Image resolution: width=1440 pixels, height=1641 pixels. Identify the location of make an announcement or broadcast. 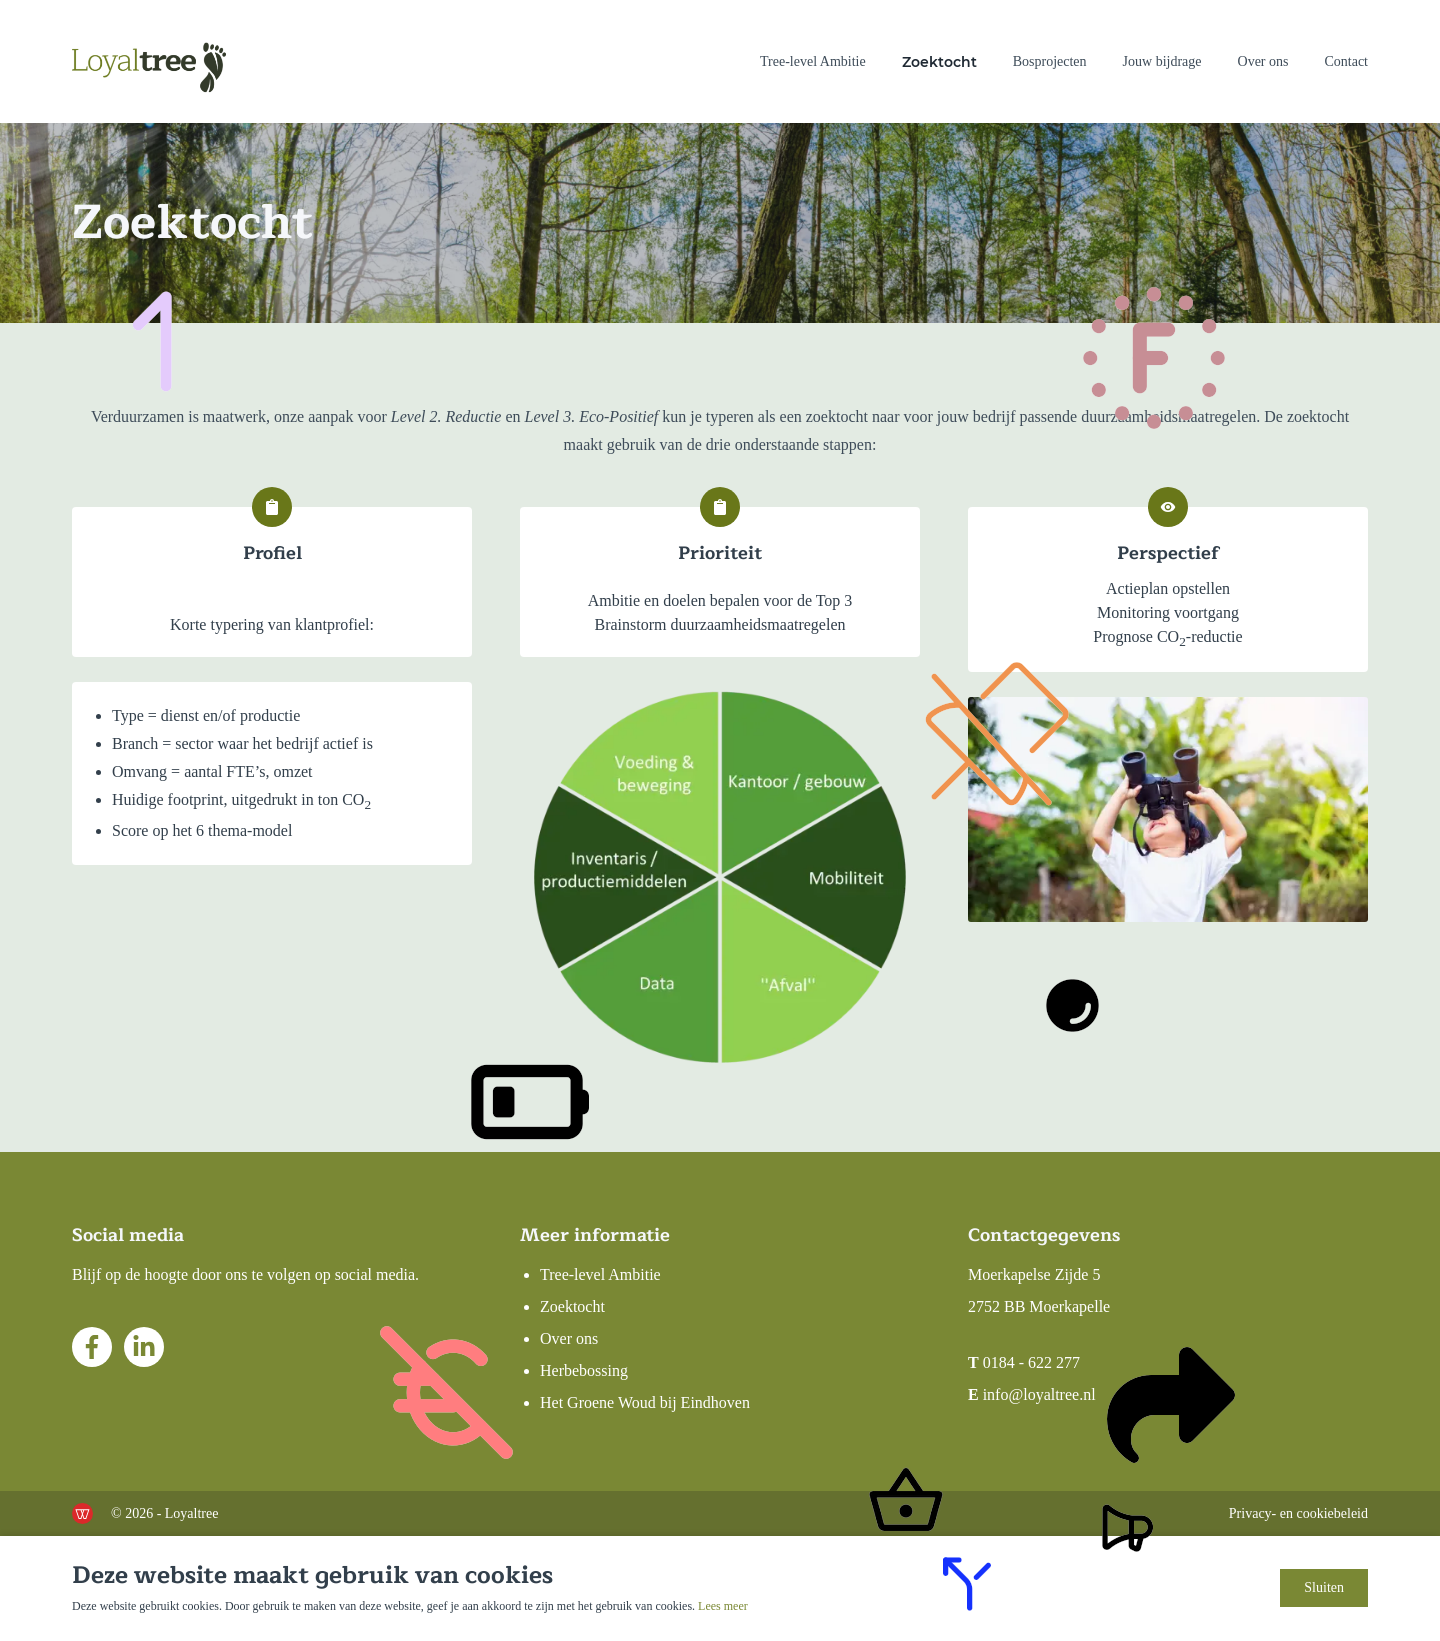
(1125, 1529).